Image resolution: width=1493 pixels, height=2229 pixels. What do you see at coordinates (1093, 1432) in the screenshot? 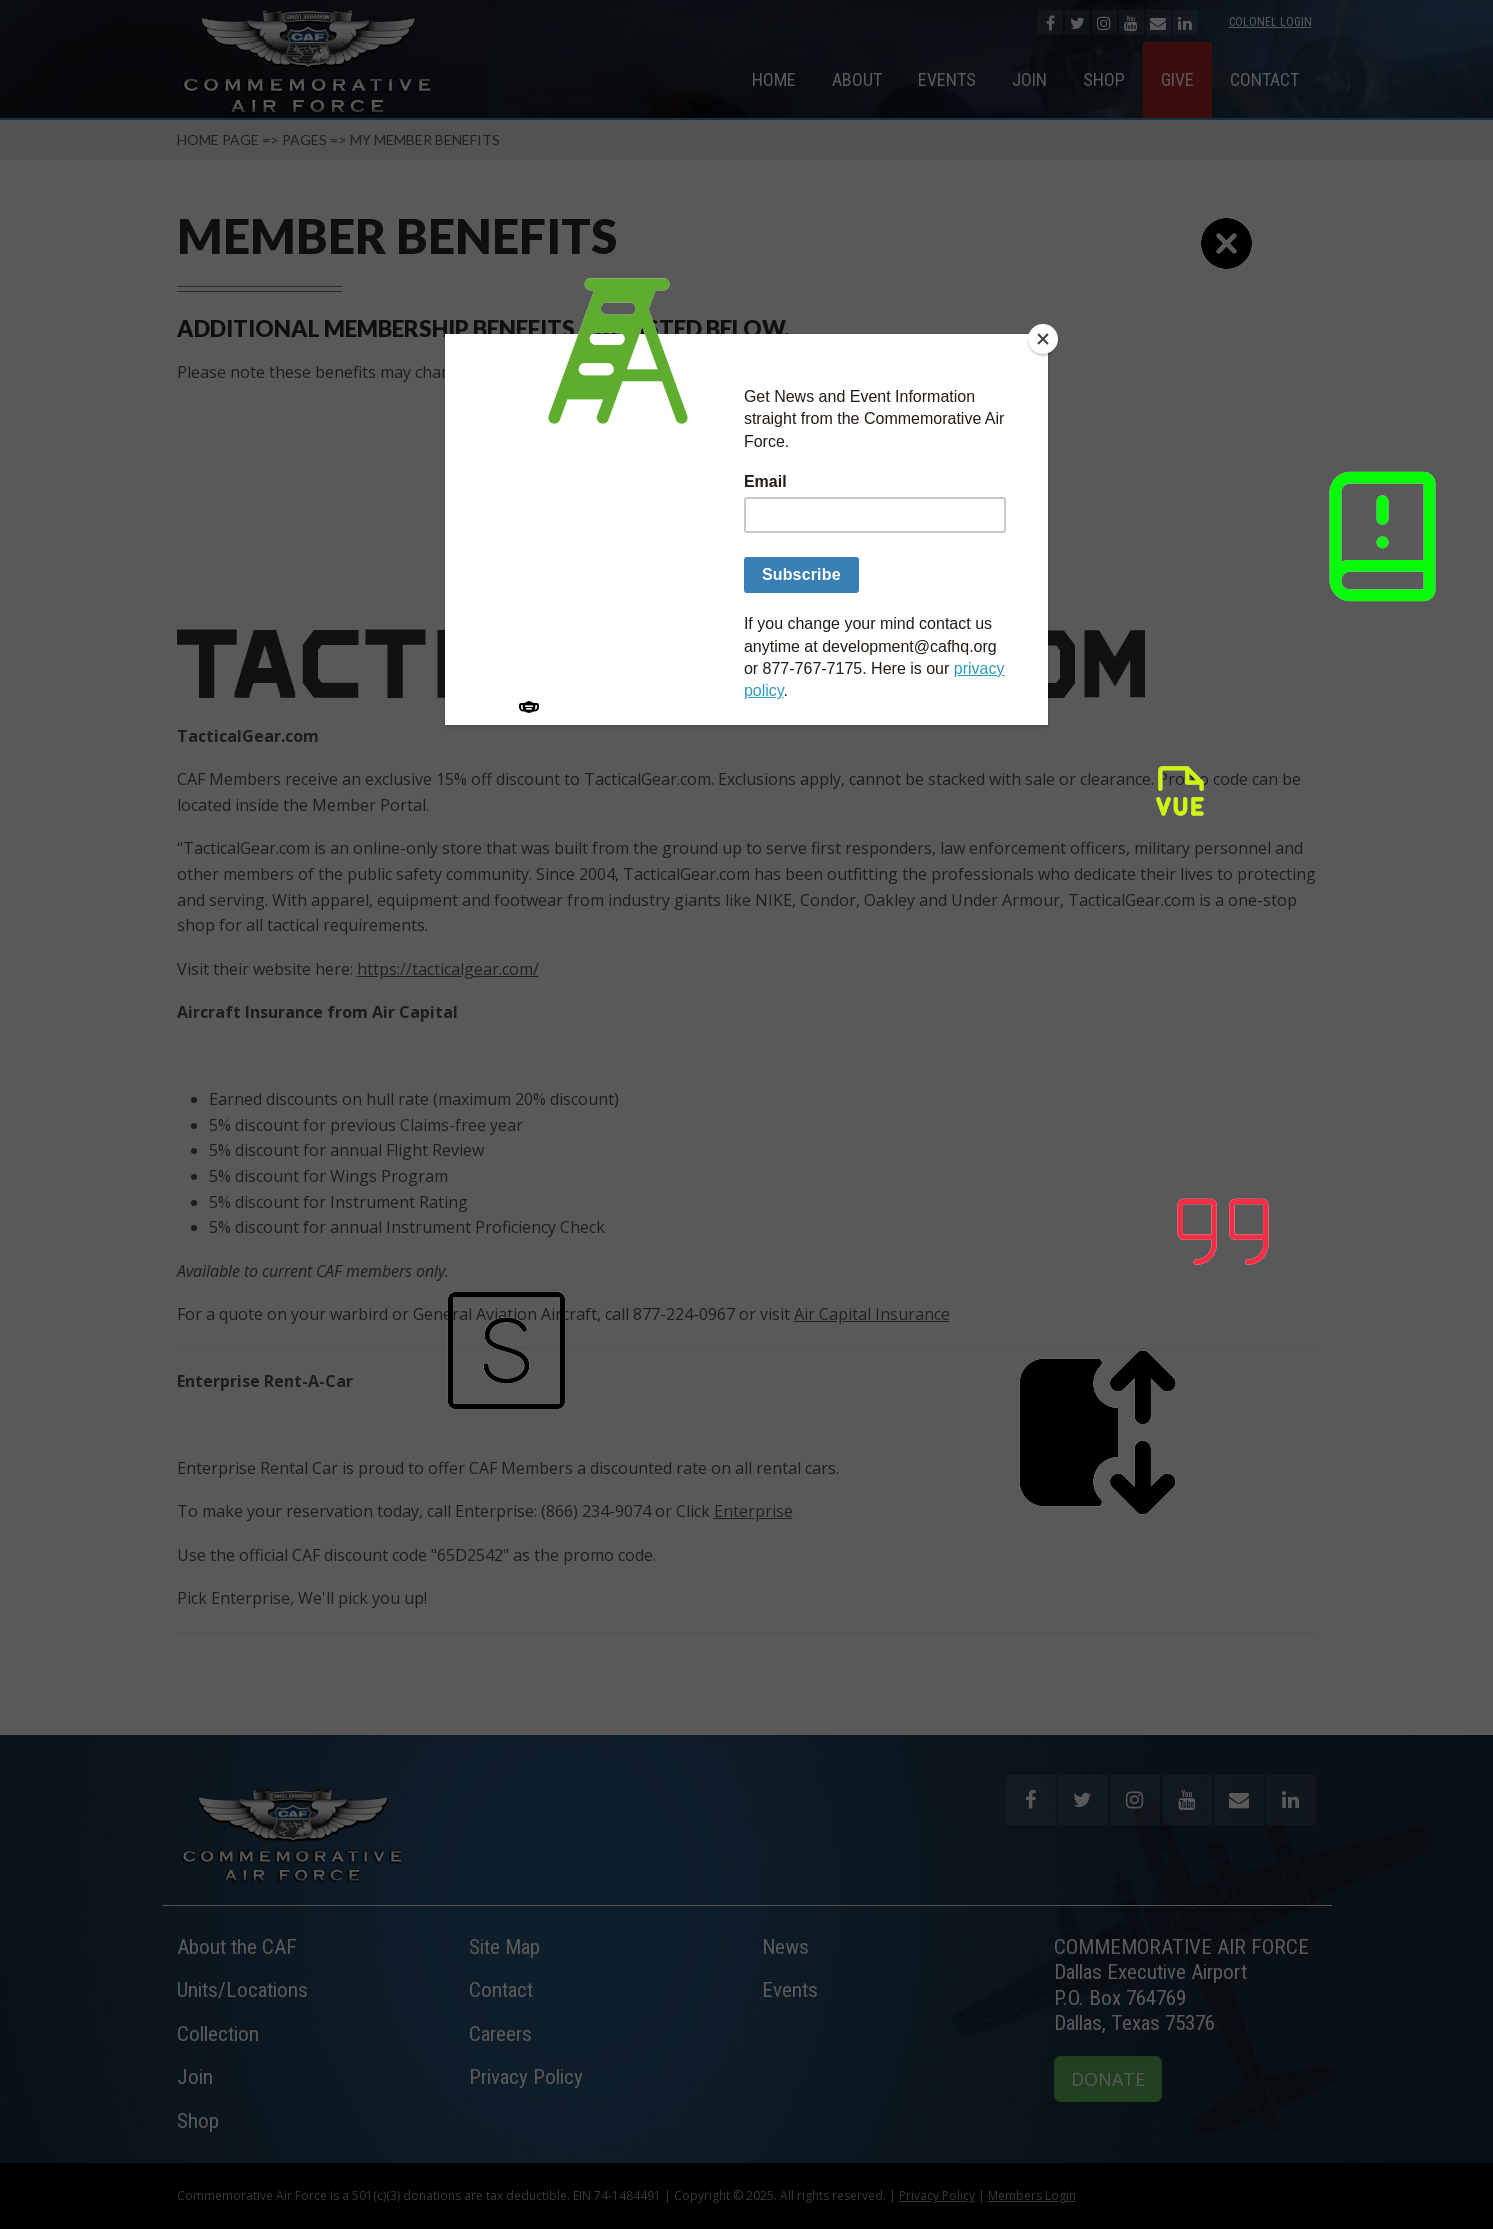
I see `auto-adjust content height to fit container` at bounding box center [1093, 1432].